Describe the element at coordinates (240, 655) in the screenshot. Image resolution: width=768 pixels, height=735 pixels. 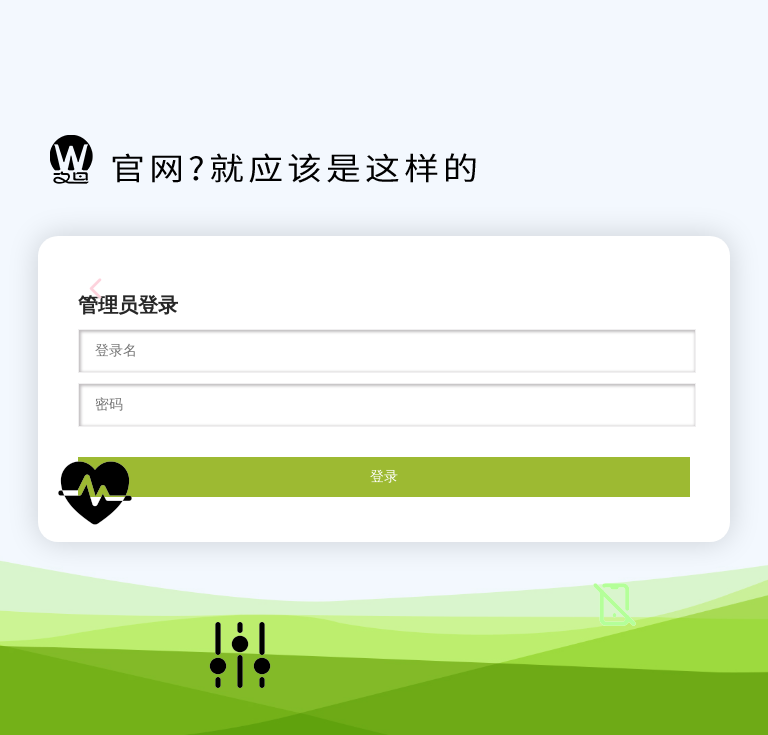
I see `adjust settings or preferences` at that location.